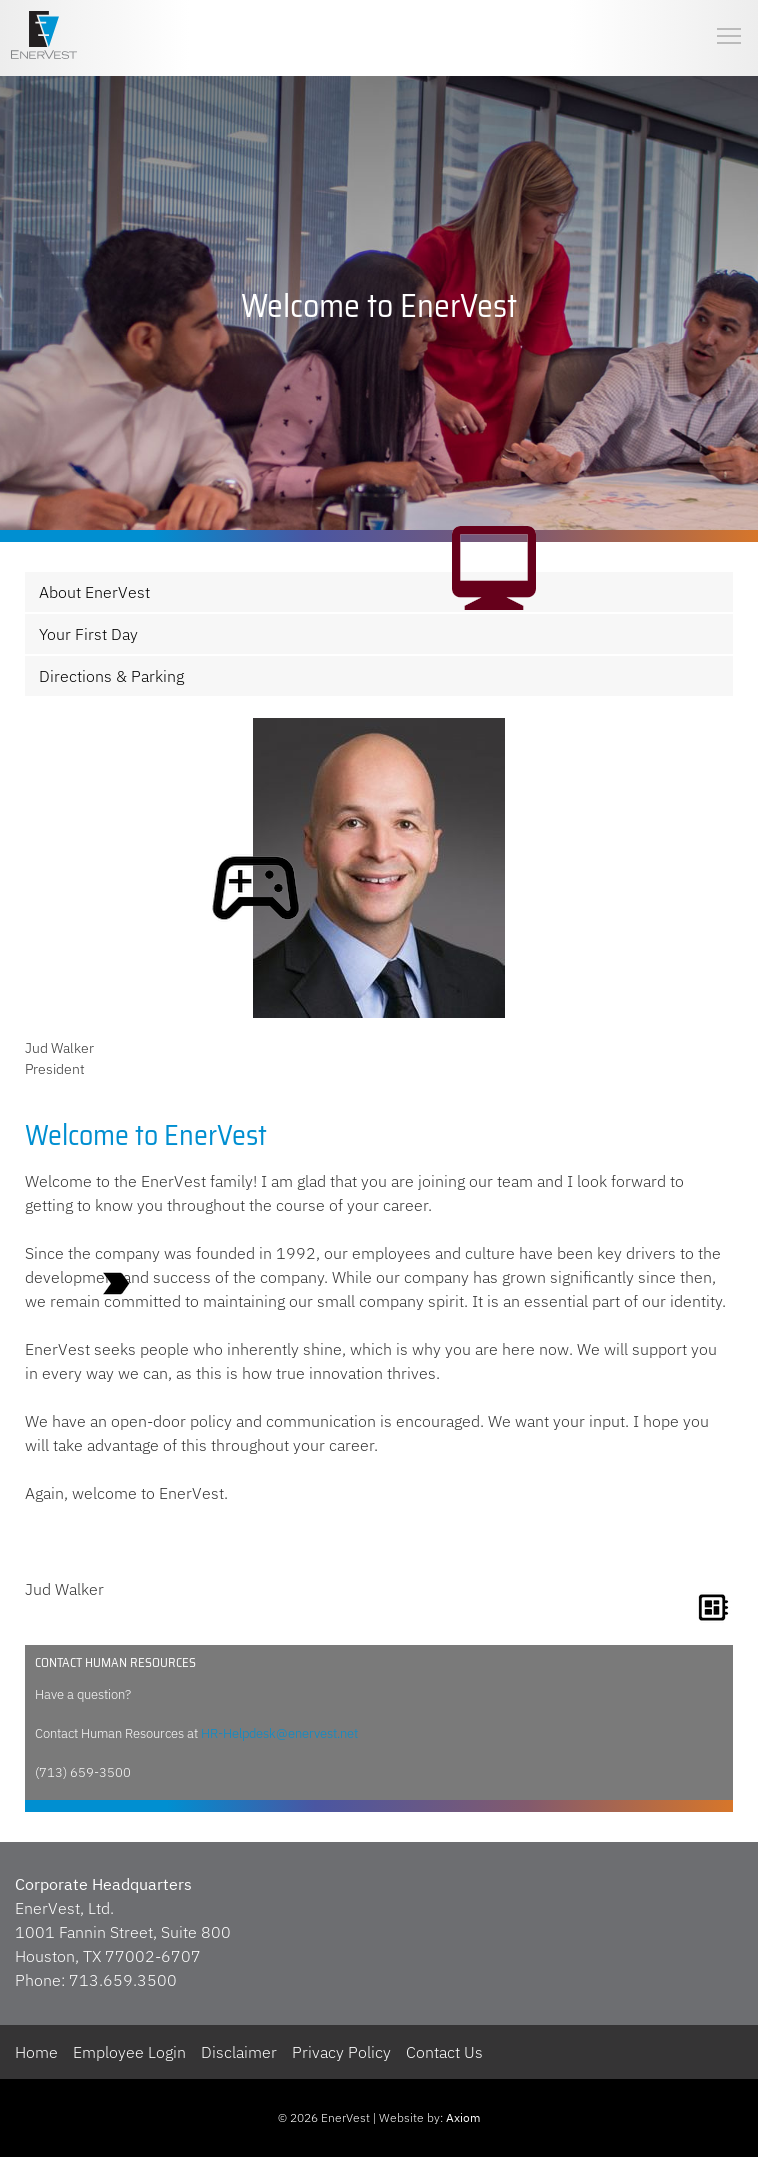 This screenshot has height=2157, width=758. I want to click on mark a message or item as important, so click(115, 1283).